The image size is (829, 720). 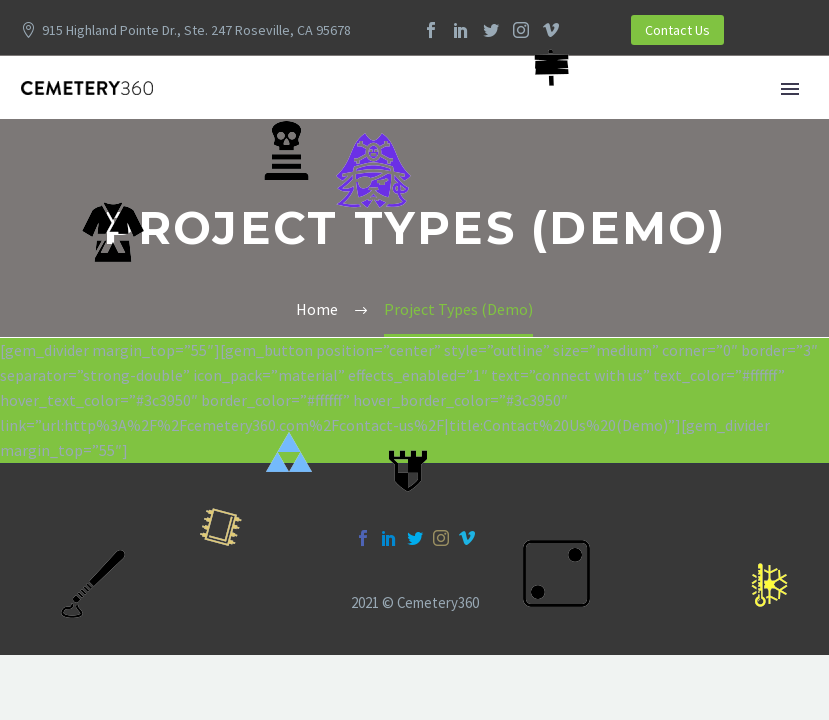 I want to click on roll dice or randomize selection, so click(x=556, y=573).